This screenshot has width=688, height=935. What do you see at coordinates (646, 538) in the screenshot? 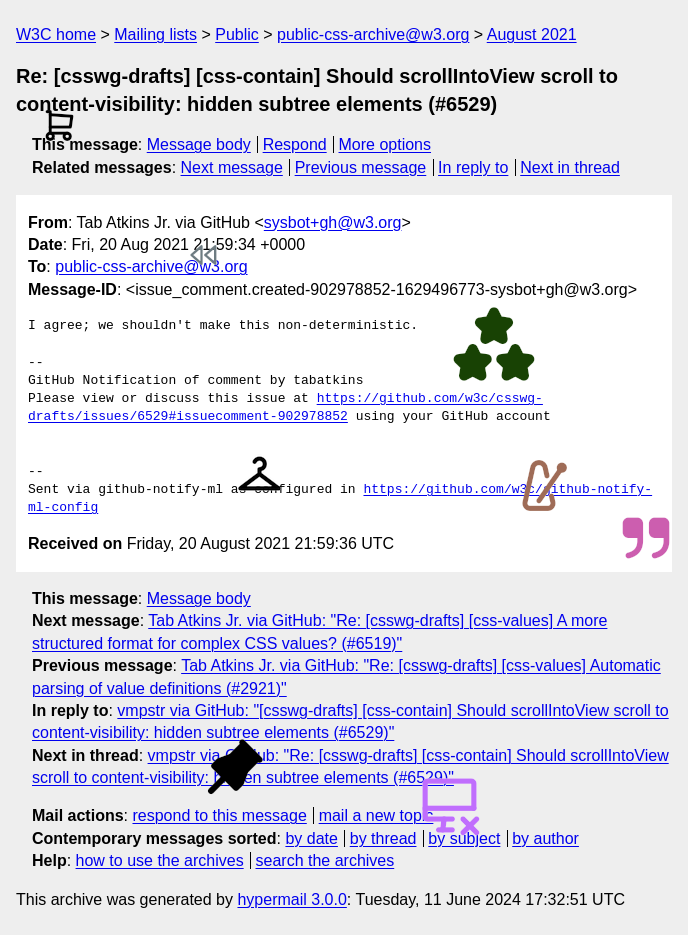
I see `insert a quotation or blockquote` at bounding box center [646, 538].